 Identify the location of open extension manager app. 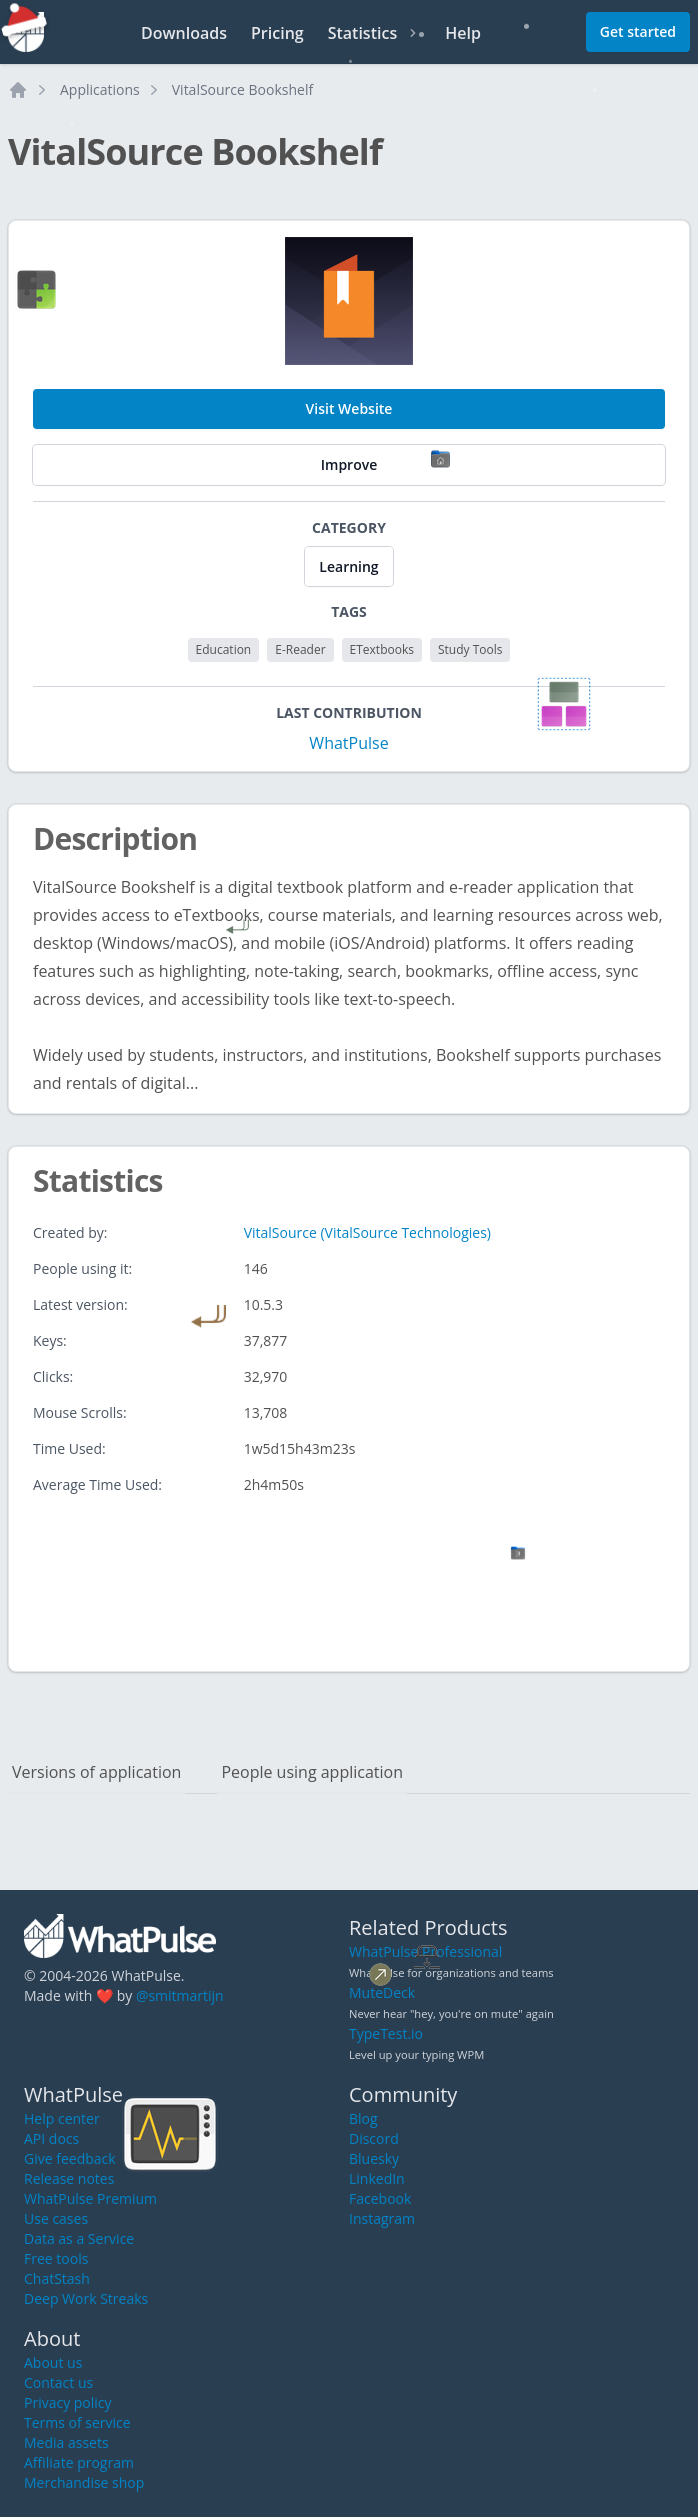
(36, 289).